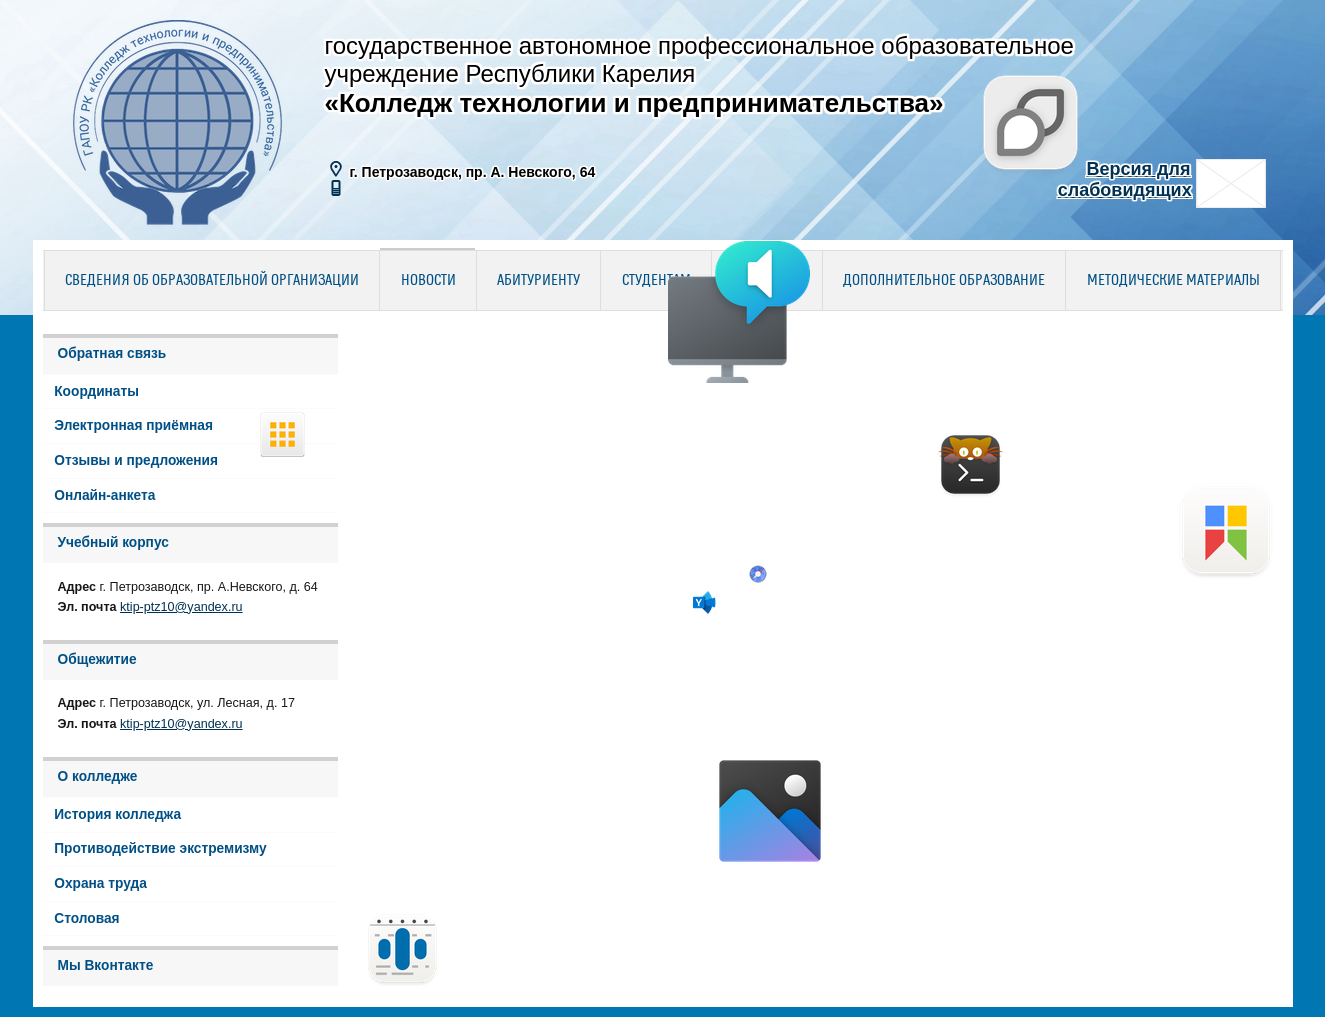 Image resolution: width=1325 pixels, height=1017 pixels. What do you see at coordinates (970, 464) in the screenshot?
I see `open kitty terminal emulator` at bounding box center [970, 464].